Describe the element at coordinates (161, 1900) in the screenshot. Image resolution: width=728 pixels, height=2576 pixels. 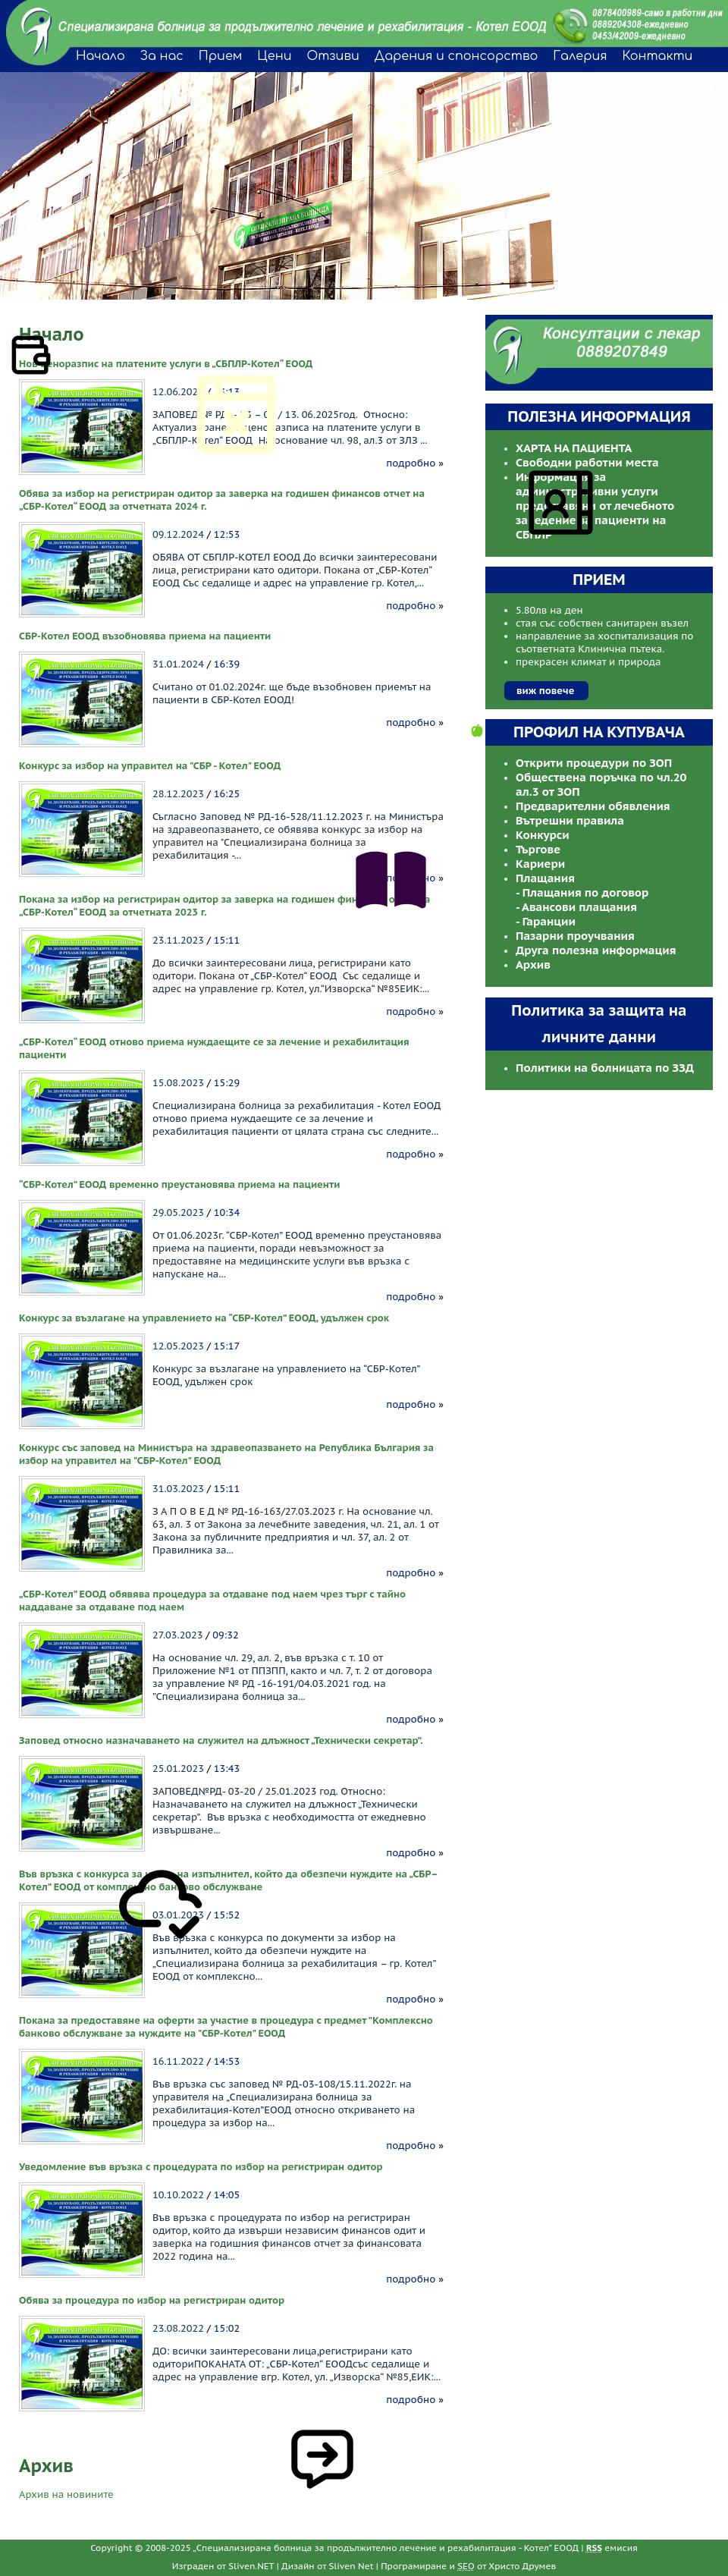
I see `file successfully uploaded to cloud storage` at that location.